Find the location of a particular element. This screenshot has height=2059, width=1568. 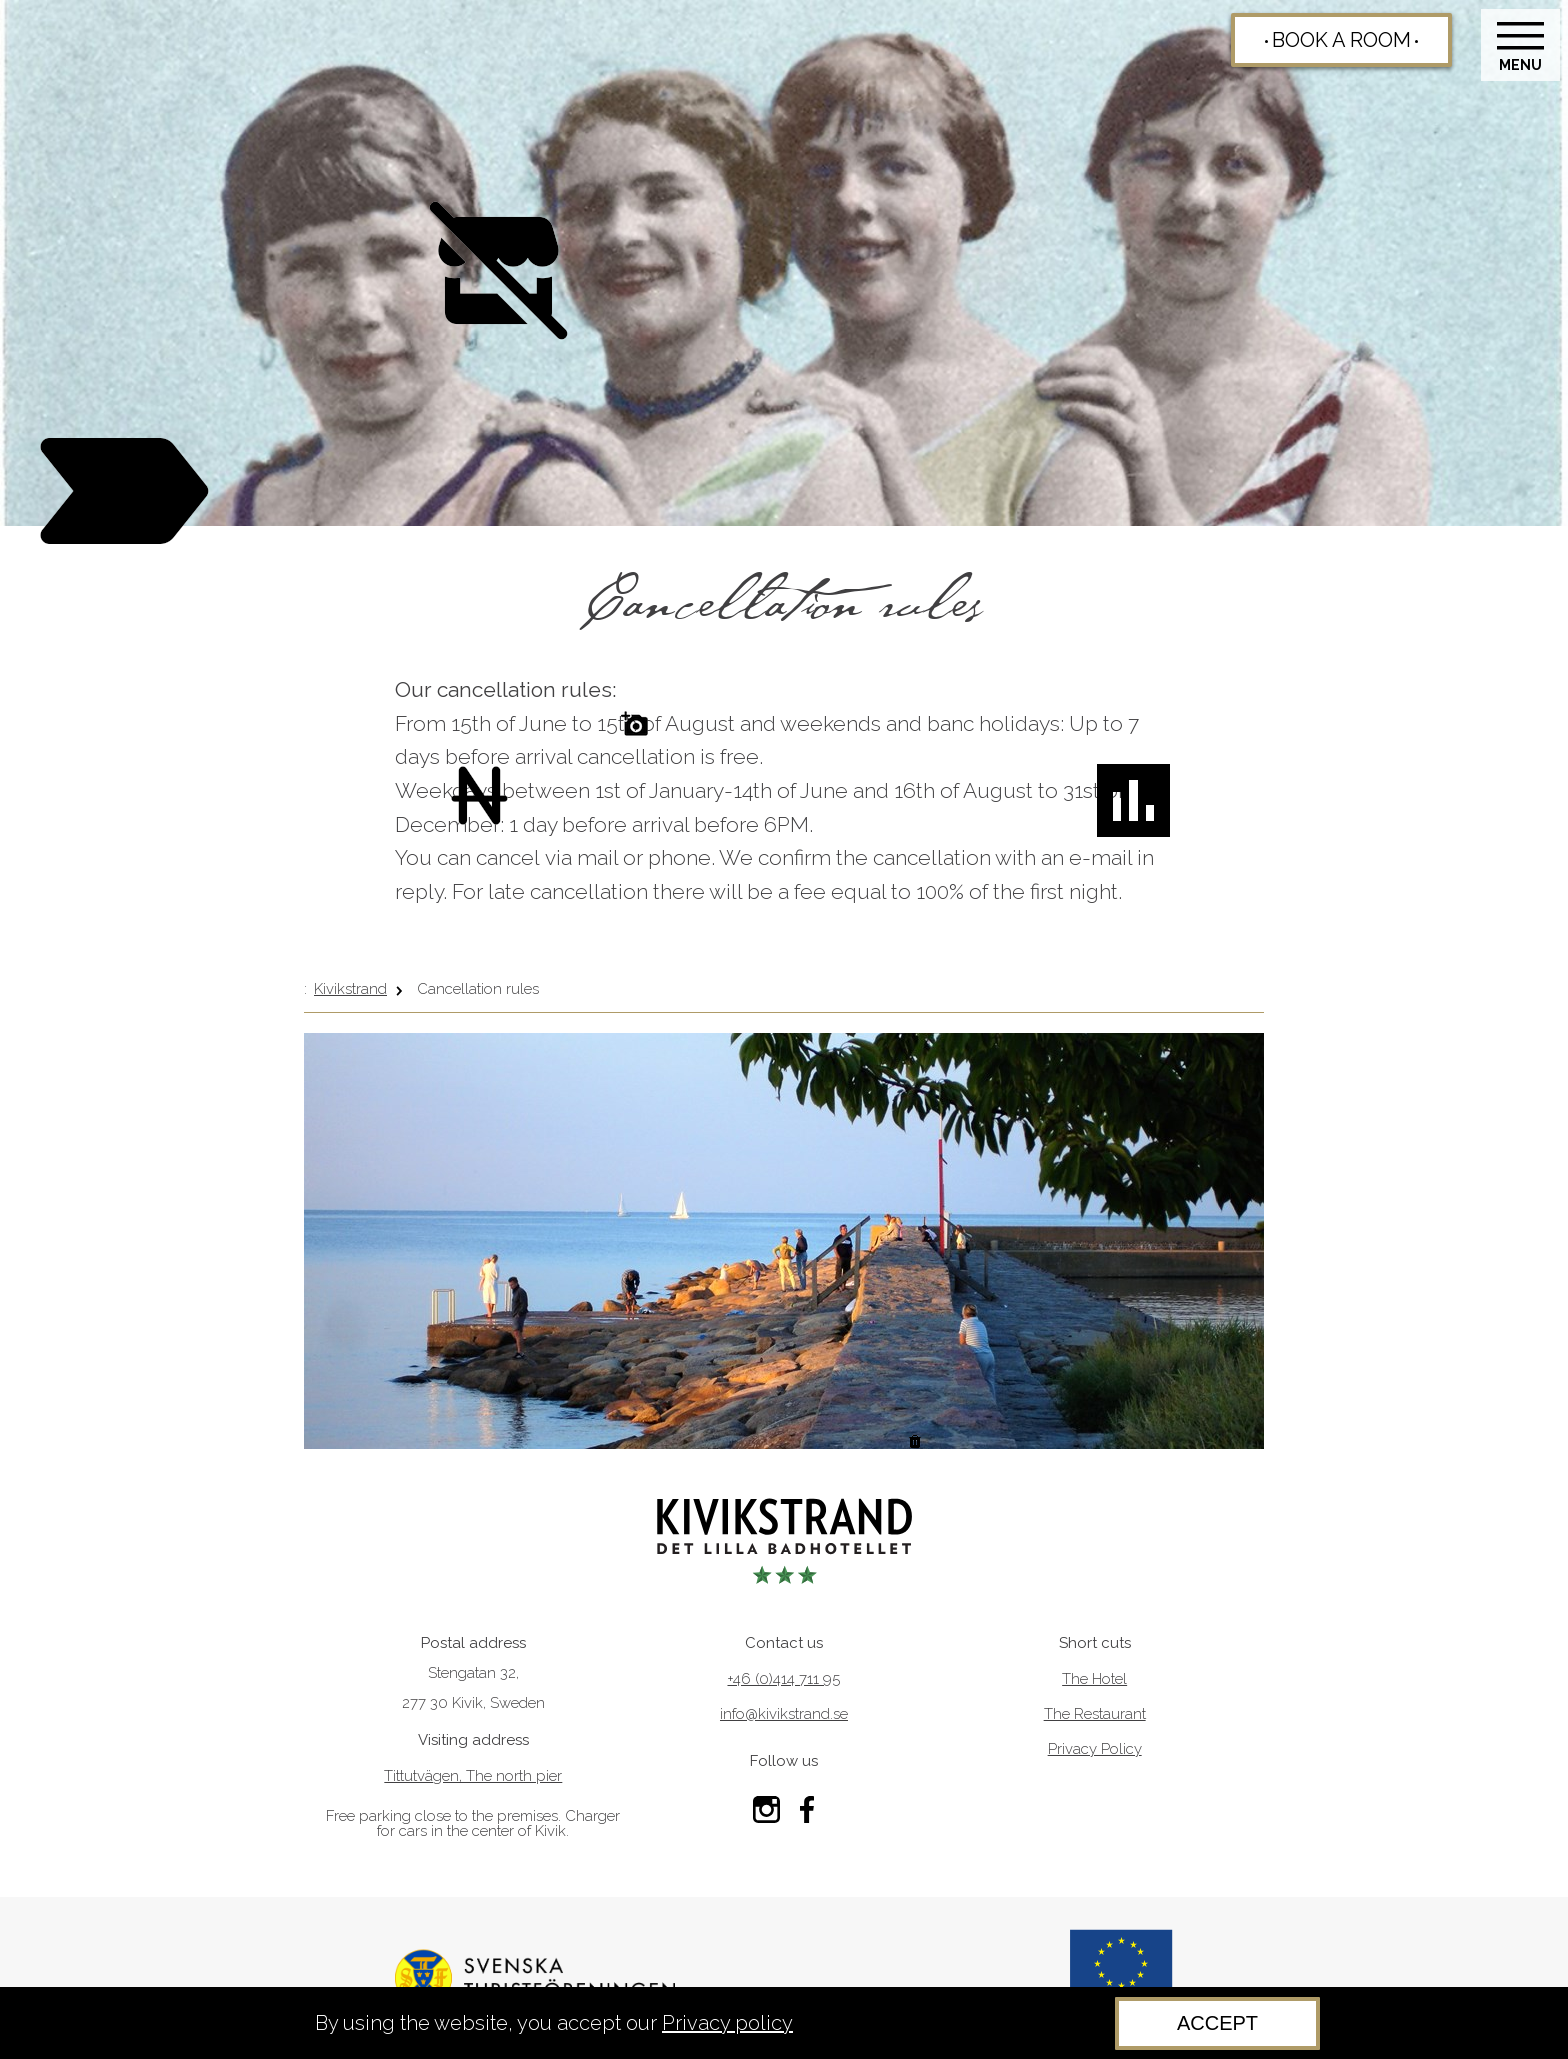

indicates Nigerian naira currency is located at coordinates (479, 795).